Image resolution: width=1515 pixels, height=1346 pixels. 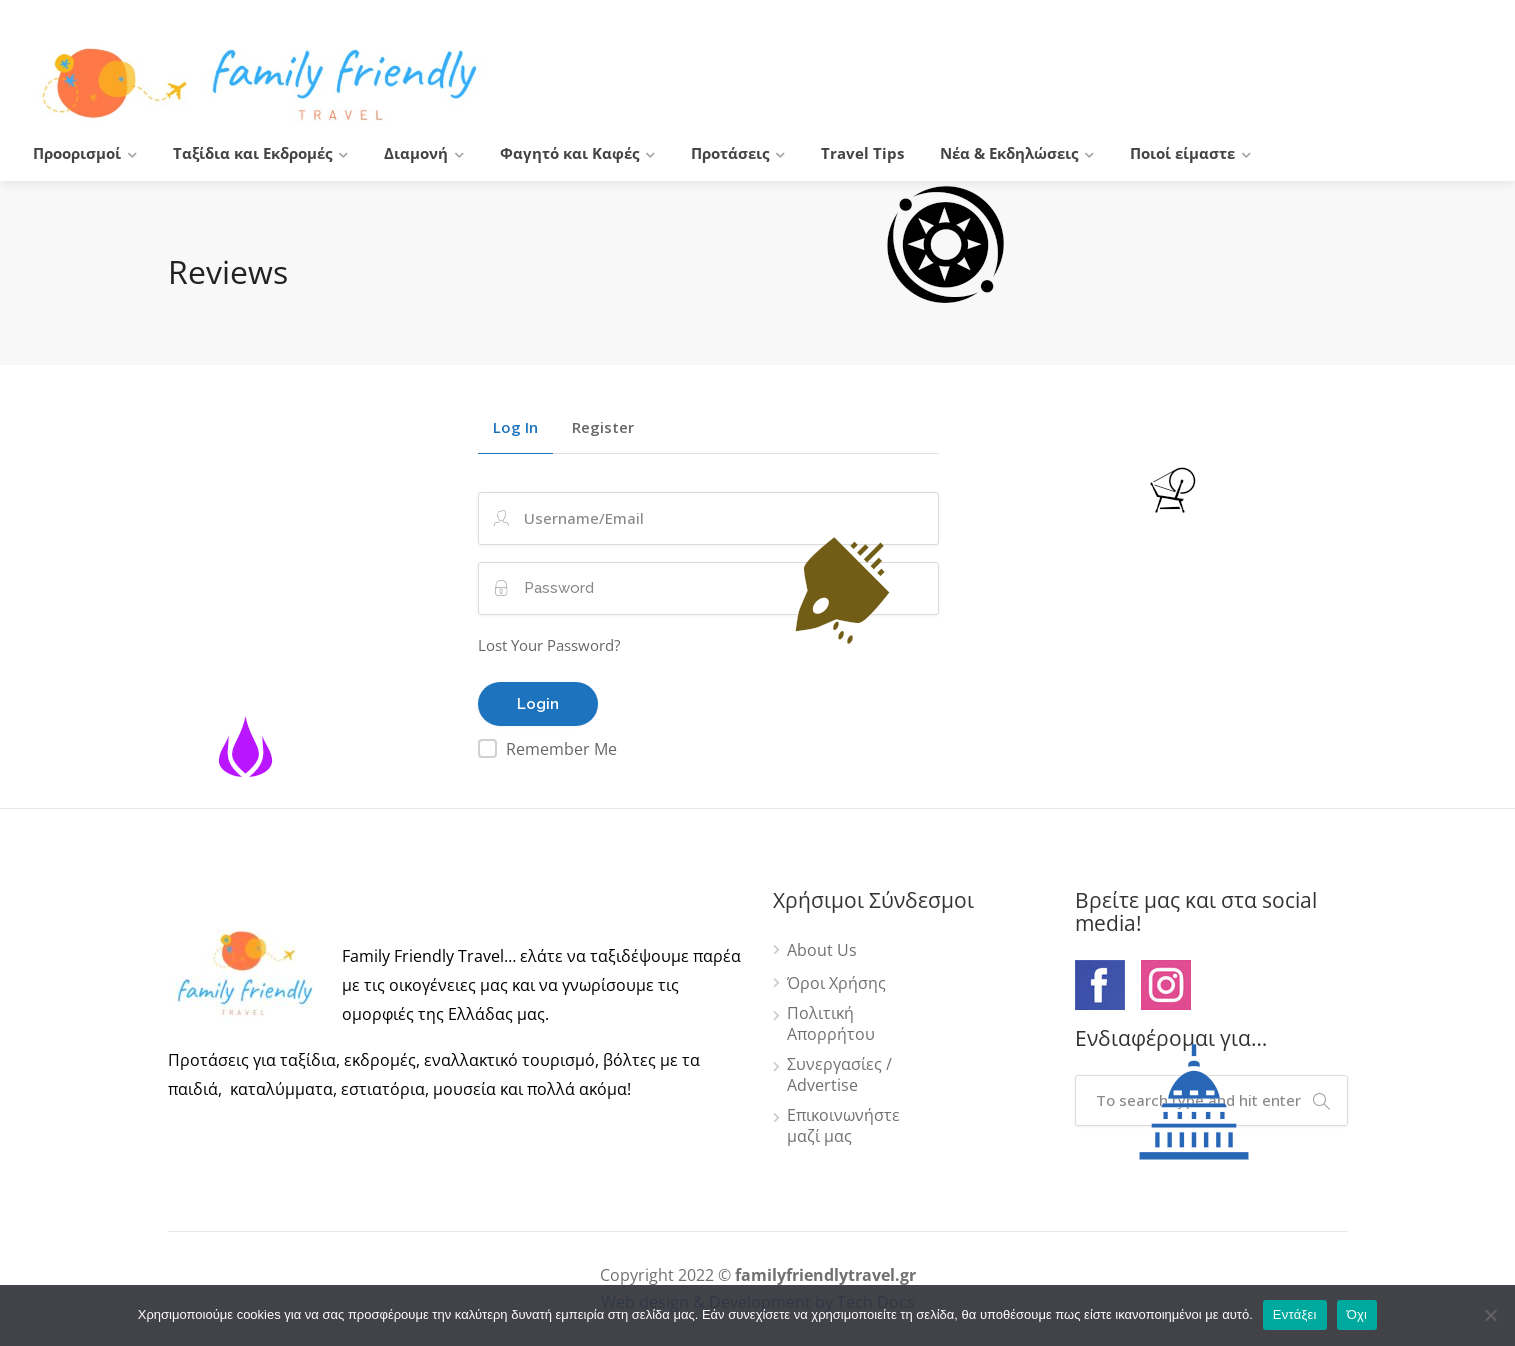 What do you see at coordinates (842, 590) in the screenshot?
I see `launch bombing run or airstrike action` at bounding box center [842, 590].